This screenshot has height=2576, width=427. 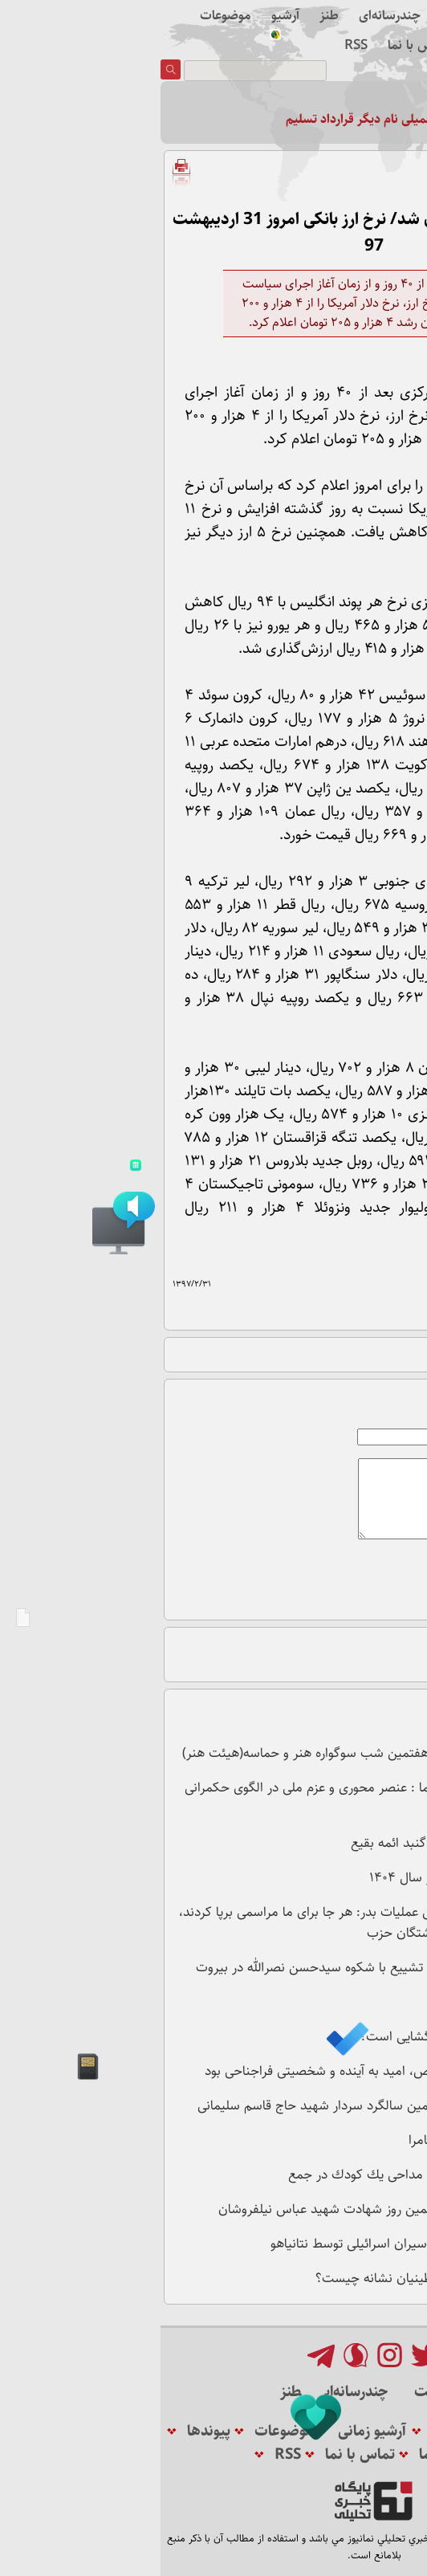 I want to click on open jdownloader download manager, so click(x=275, y=35).